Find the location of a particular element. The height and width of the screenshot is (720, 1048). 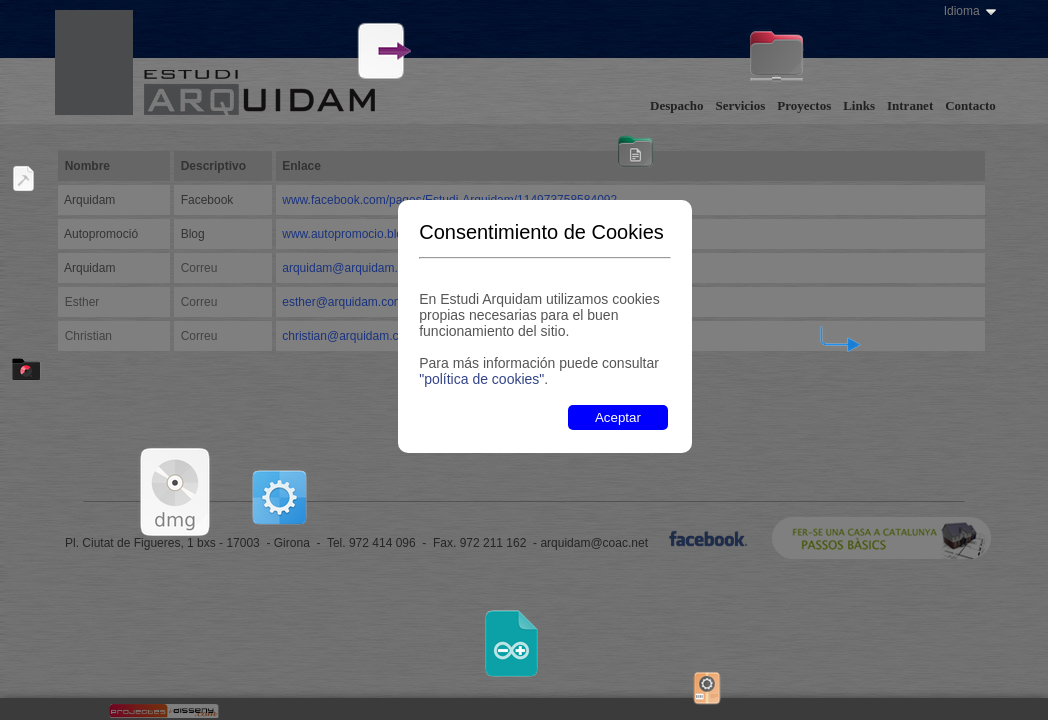

indicates package installation or setup in progress is located at coordinates (707, 688).